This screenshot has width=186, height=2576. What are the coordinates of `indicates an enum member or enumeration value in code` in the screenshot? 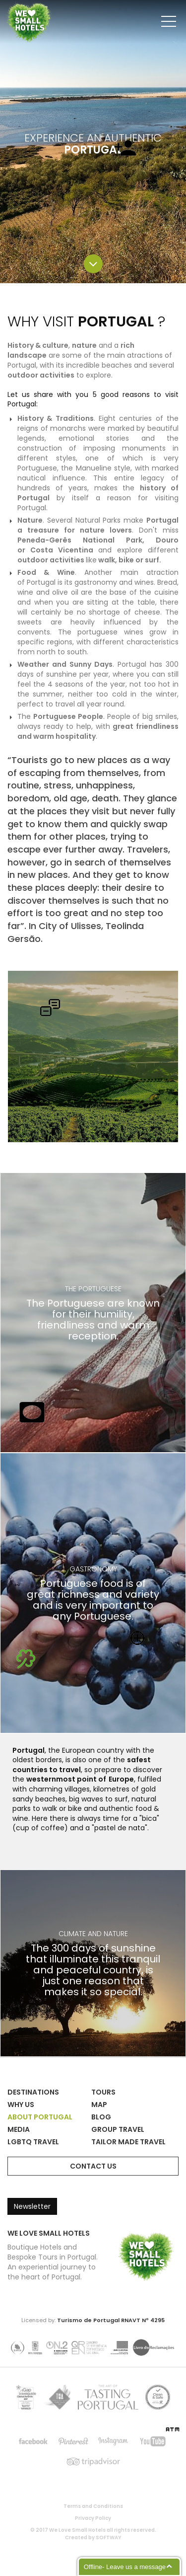 It's located at (50, 1008).